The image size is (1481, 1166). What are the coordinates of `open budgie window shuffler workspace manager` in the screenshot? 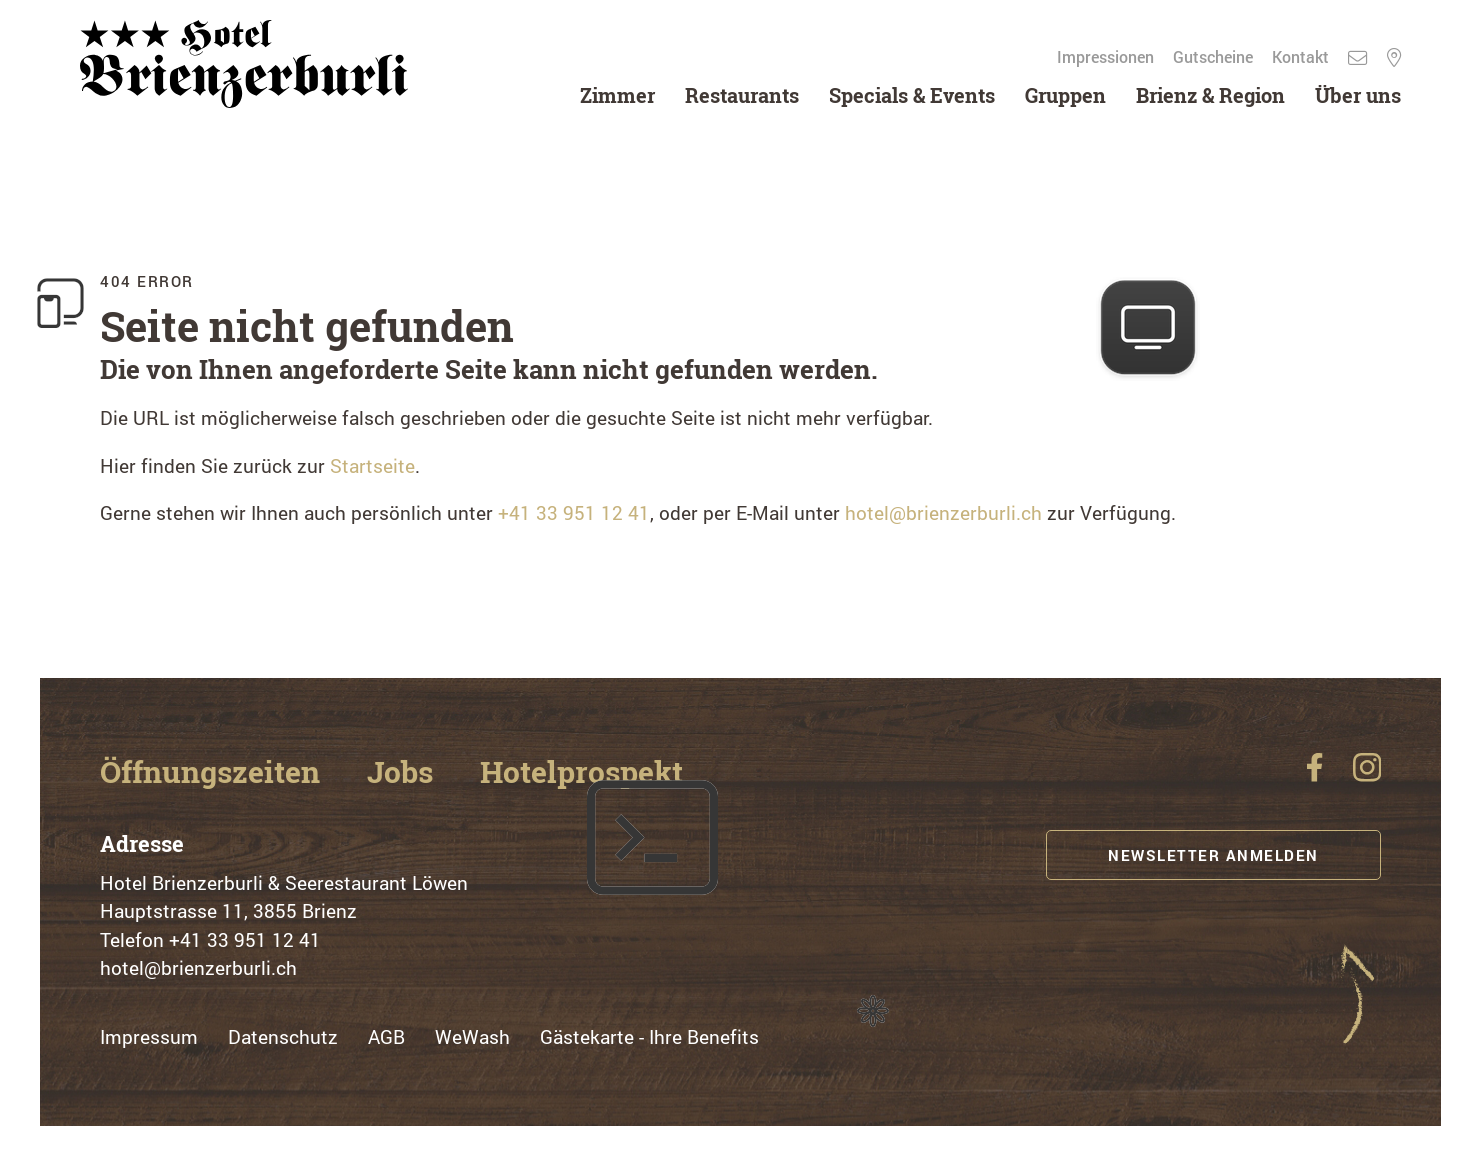 It's located at (873, 1011).